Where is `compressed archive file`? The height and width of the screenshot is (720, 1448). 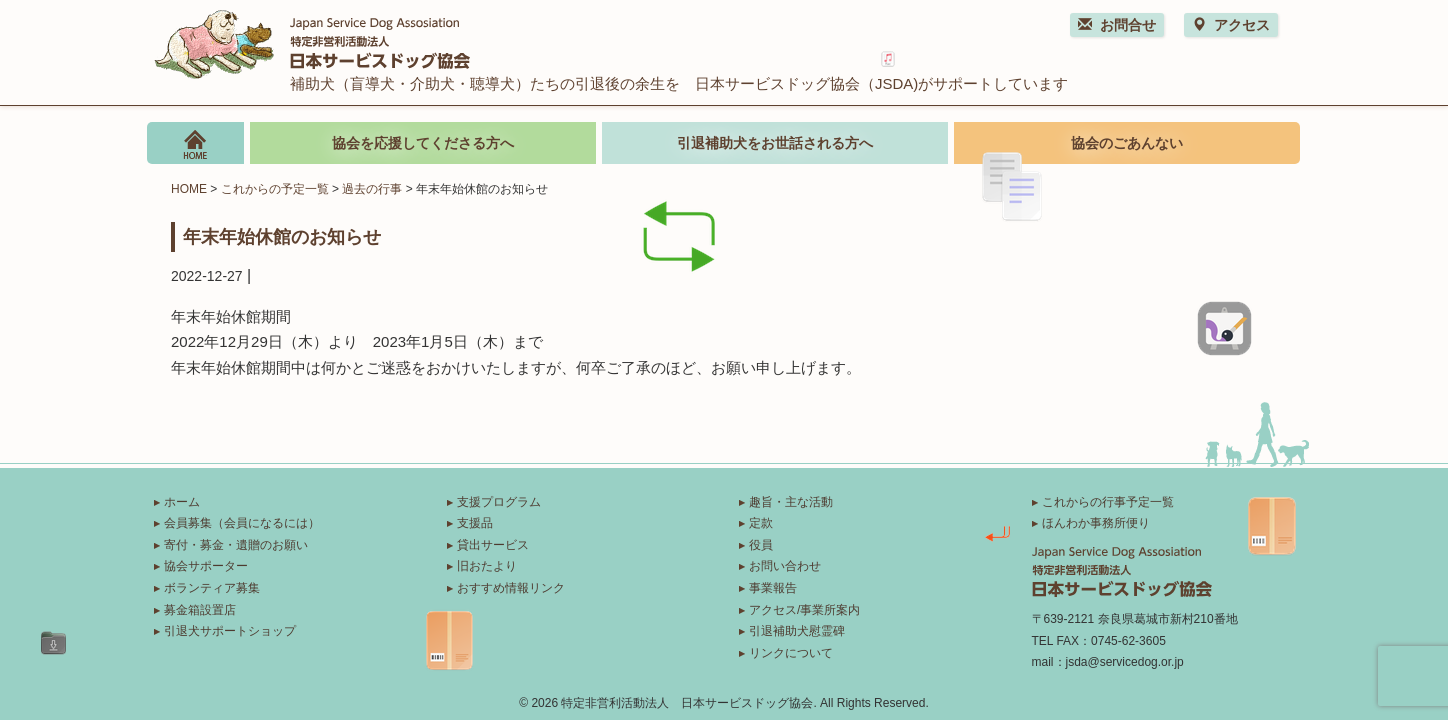 compressed archive file is located at coordinates (1272, 526).